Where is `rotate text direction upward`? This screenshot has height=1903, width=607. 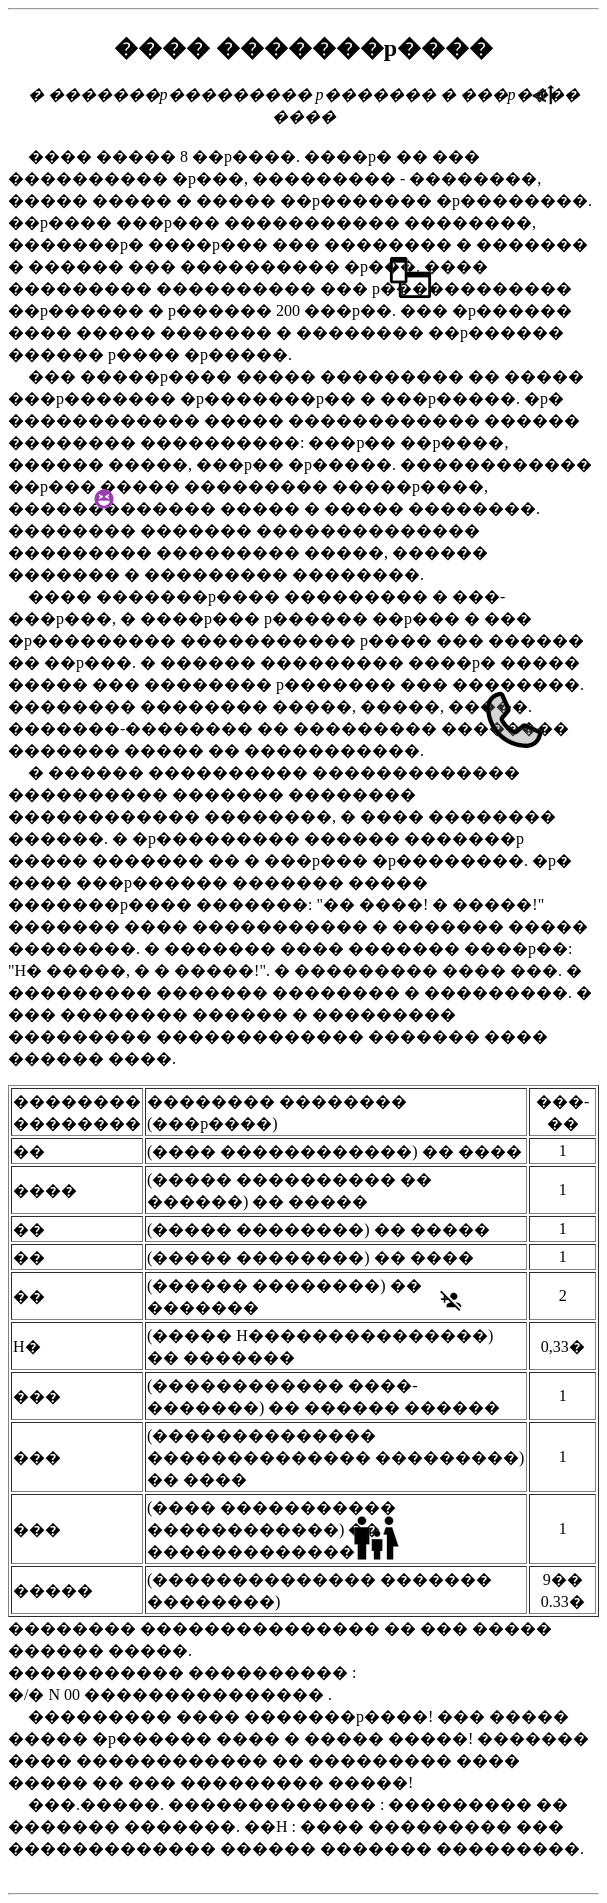 rotate text direction upward is located at coordinates (543, 94).